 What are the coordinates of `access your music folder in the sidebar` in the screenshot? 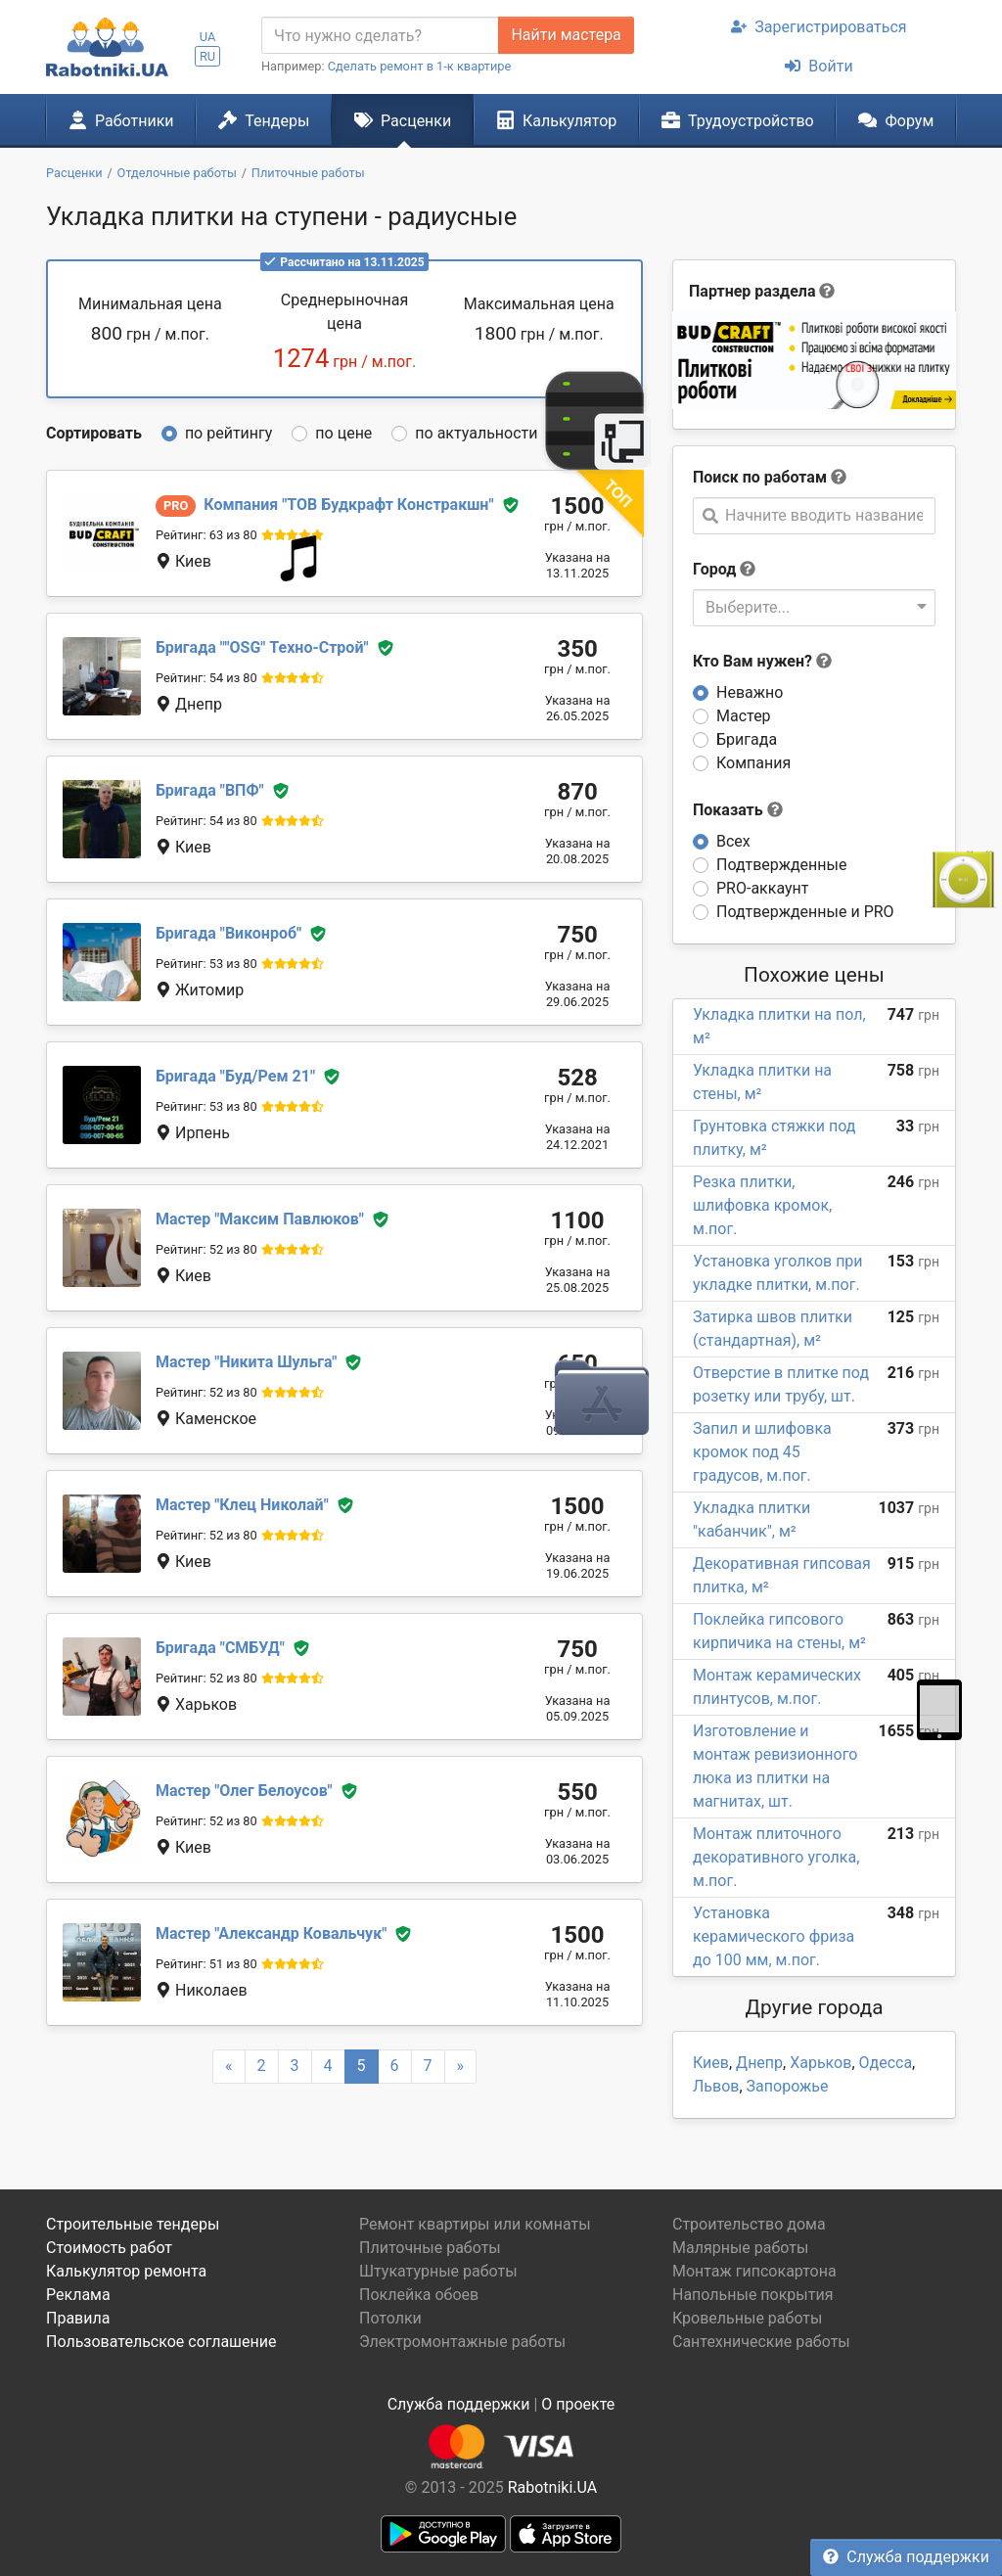 It's located at (299, 558).